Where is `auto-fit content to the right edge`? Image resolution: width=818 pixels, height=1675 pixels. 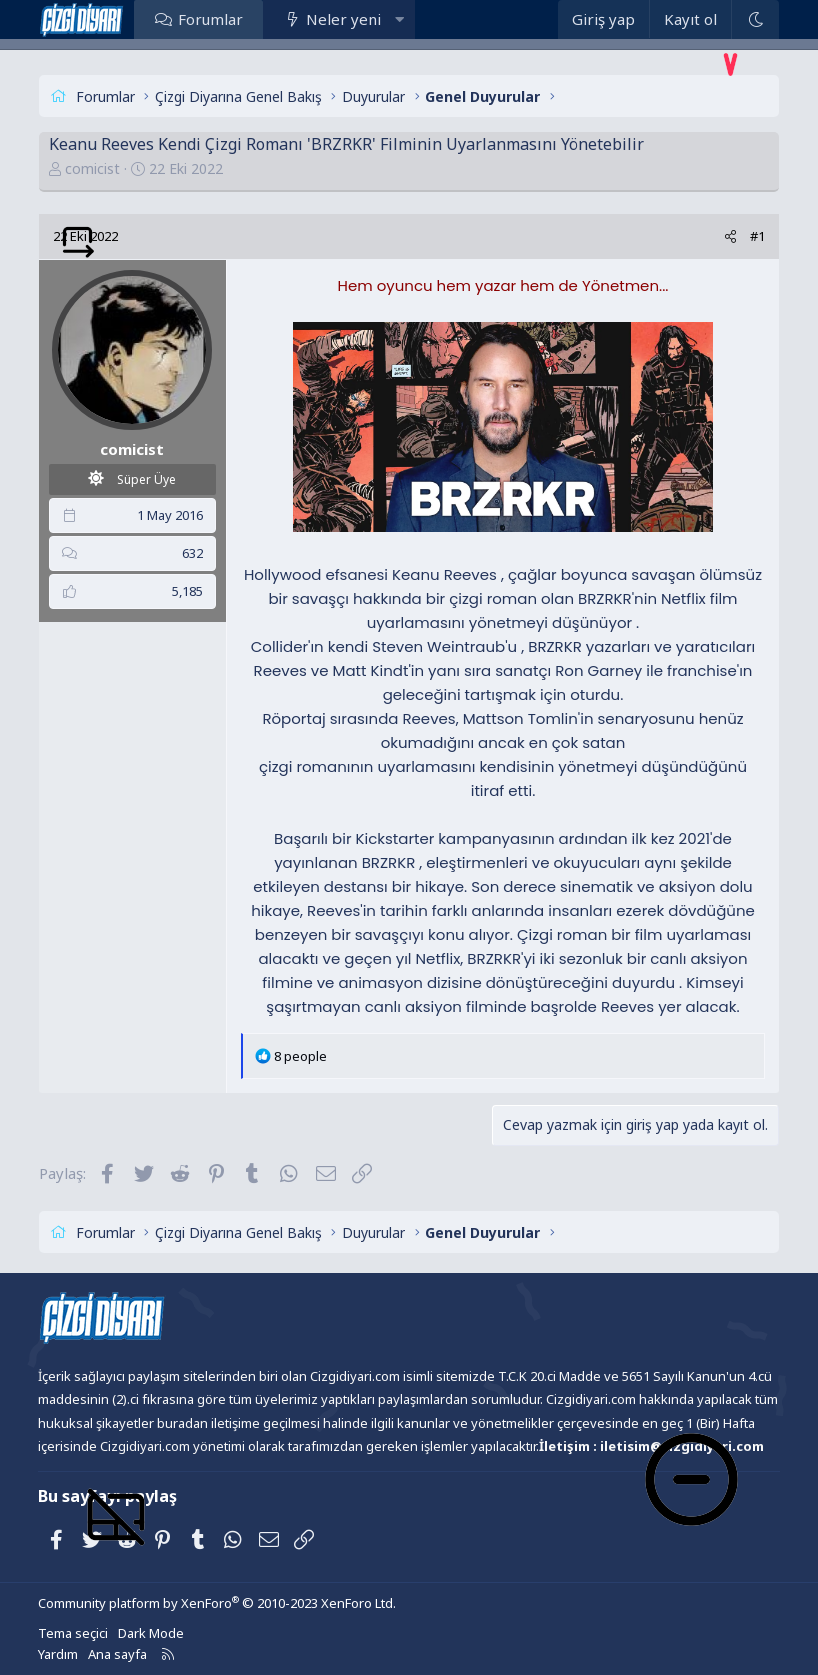 auto-fit content to the right edge is located at coordinates (77, 241).